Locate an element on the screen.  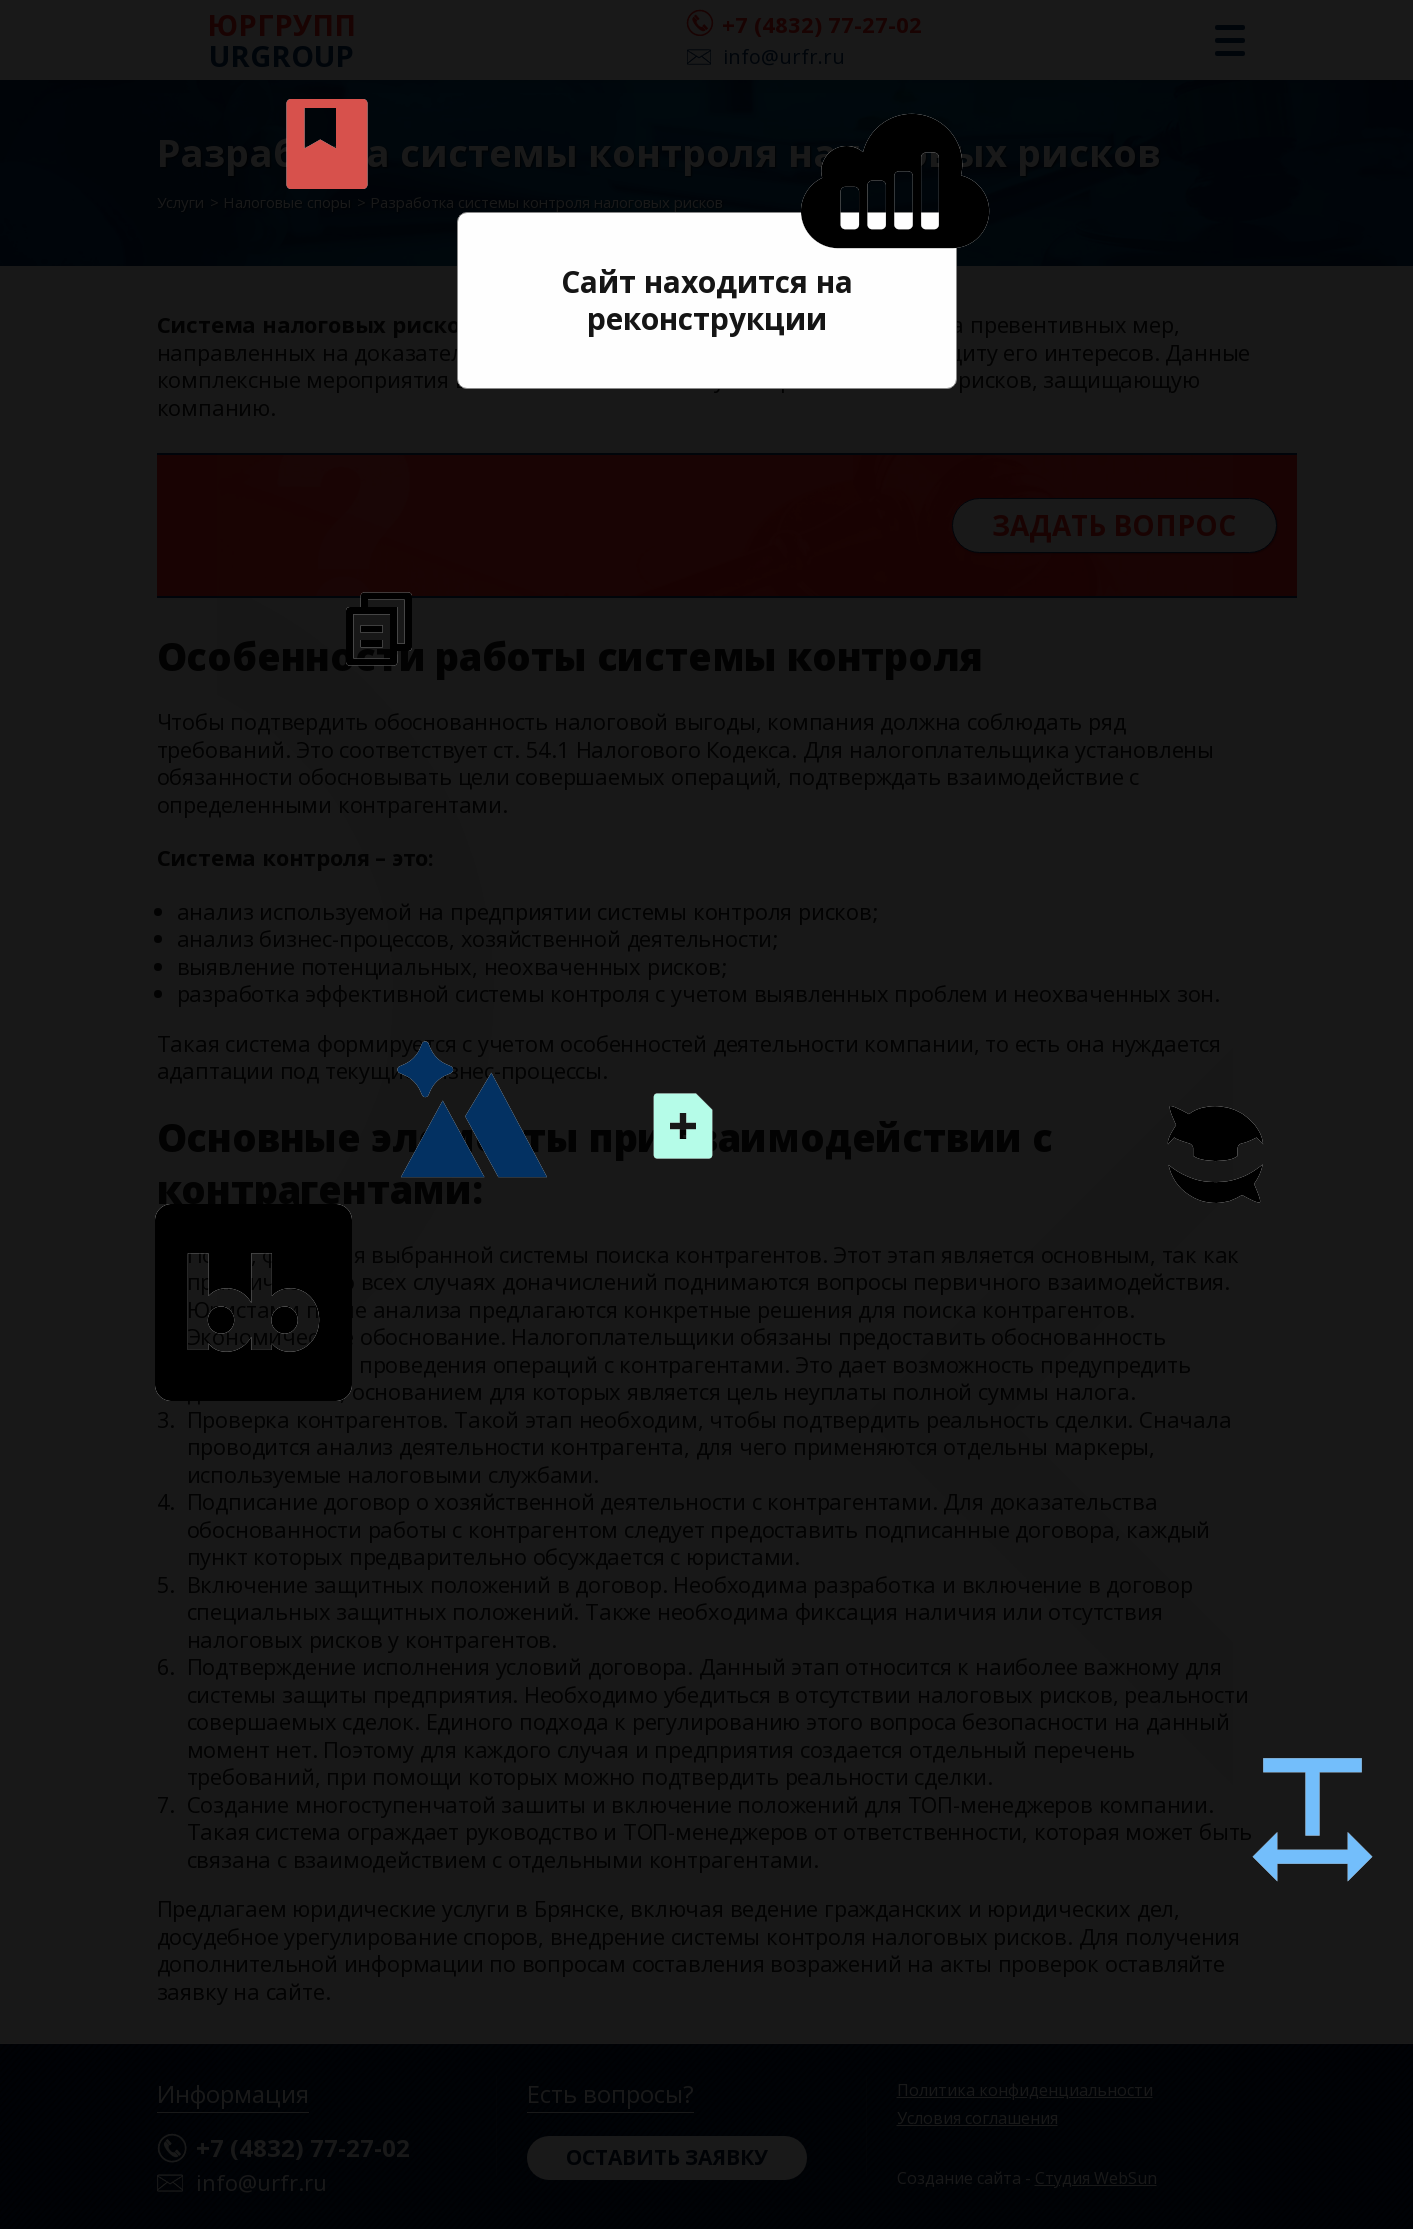
open Sellsy CRM platform is located at coordinates (895, 181).